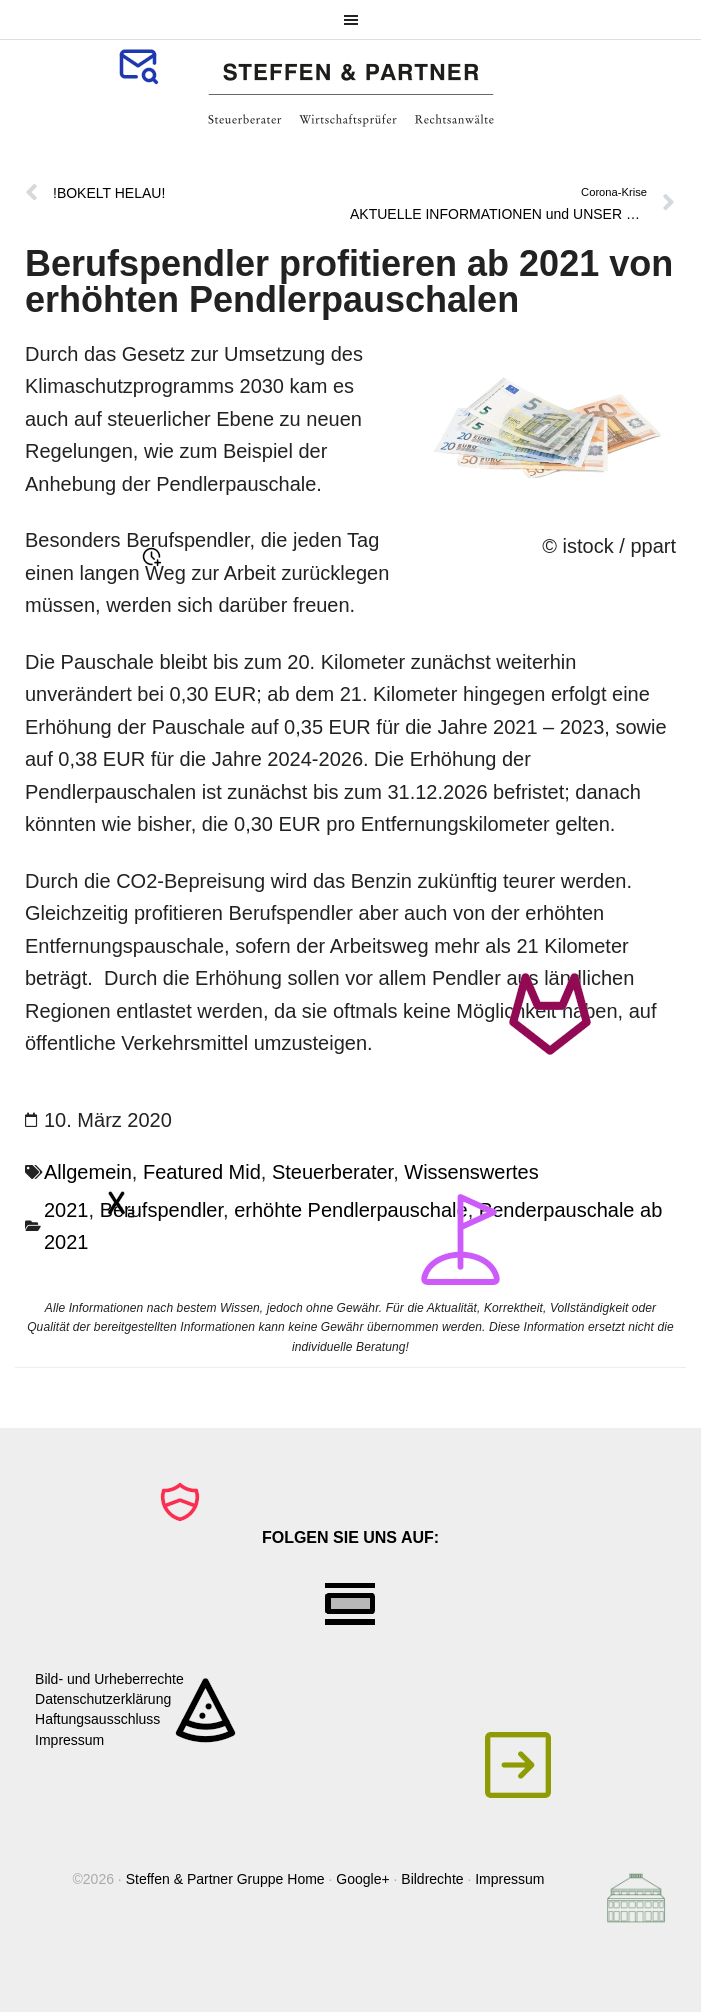 Image resolution: width=701 pixels, height=2012 pixels. What do you see at coordinates (151, 556) in the screenshot?
I see `add a new timer or alarm` at bounding box center [151, 556].